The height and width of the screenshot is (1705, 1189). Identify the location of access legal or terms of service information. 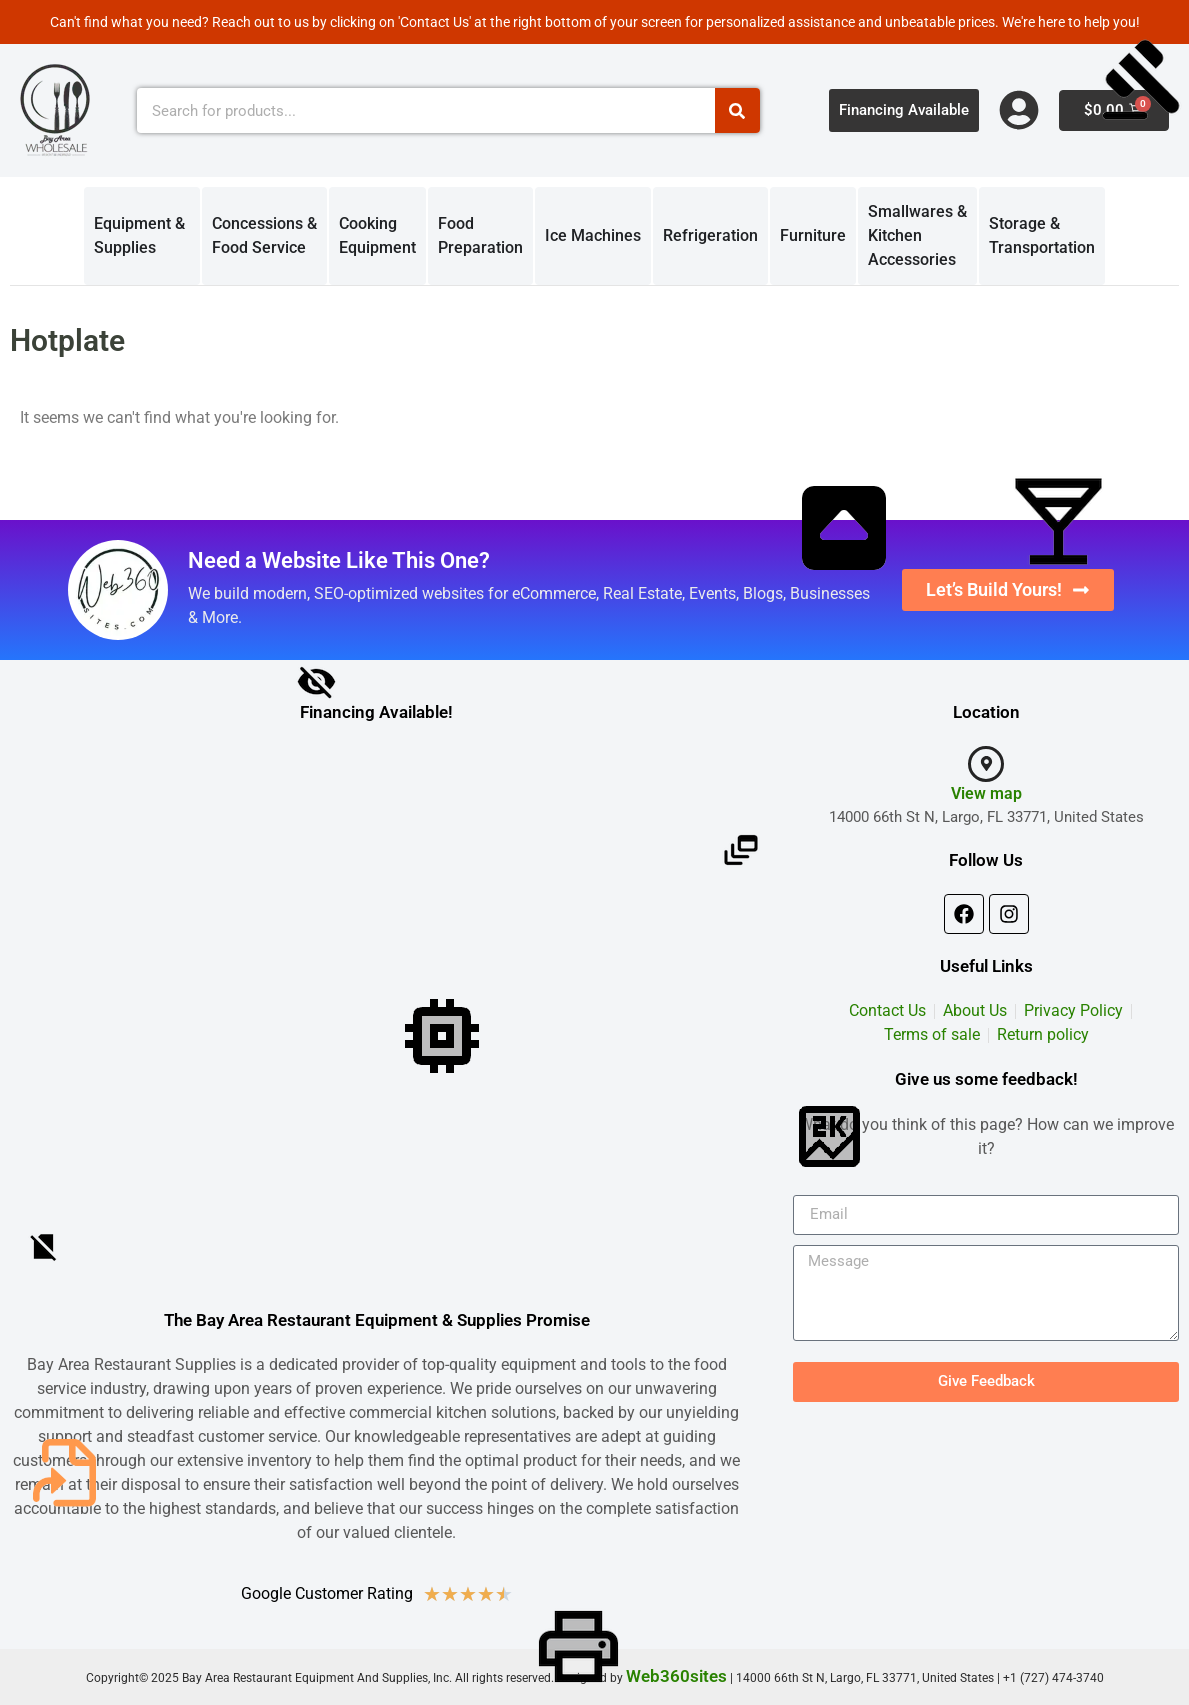
(1144, 78).